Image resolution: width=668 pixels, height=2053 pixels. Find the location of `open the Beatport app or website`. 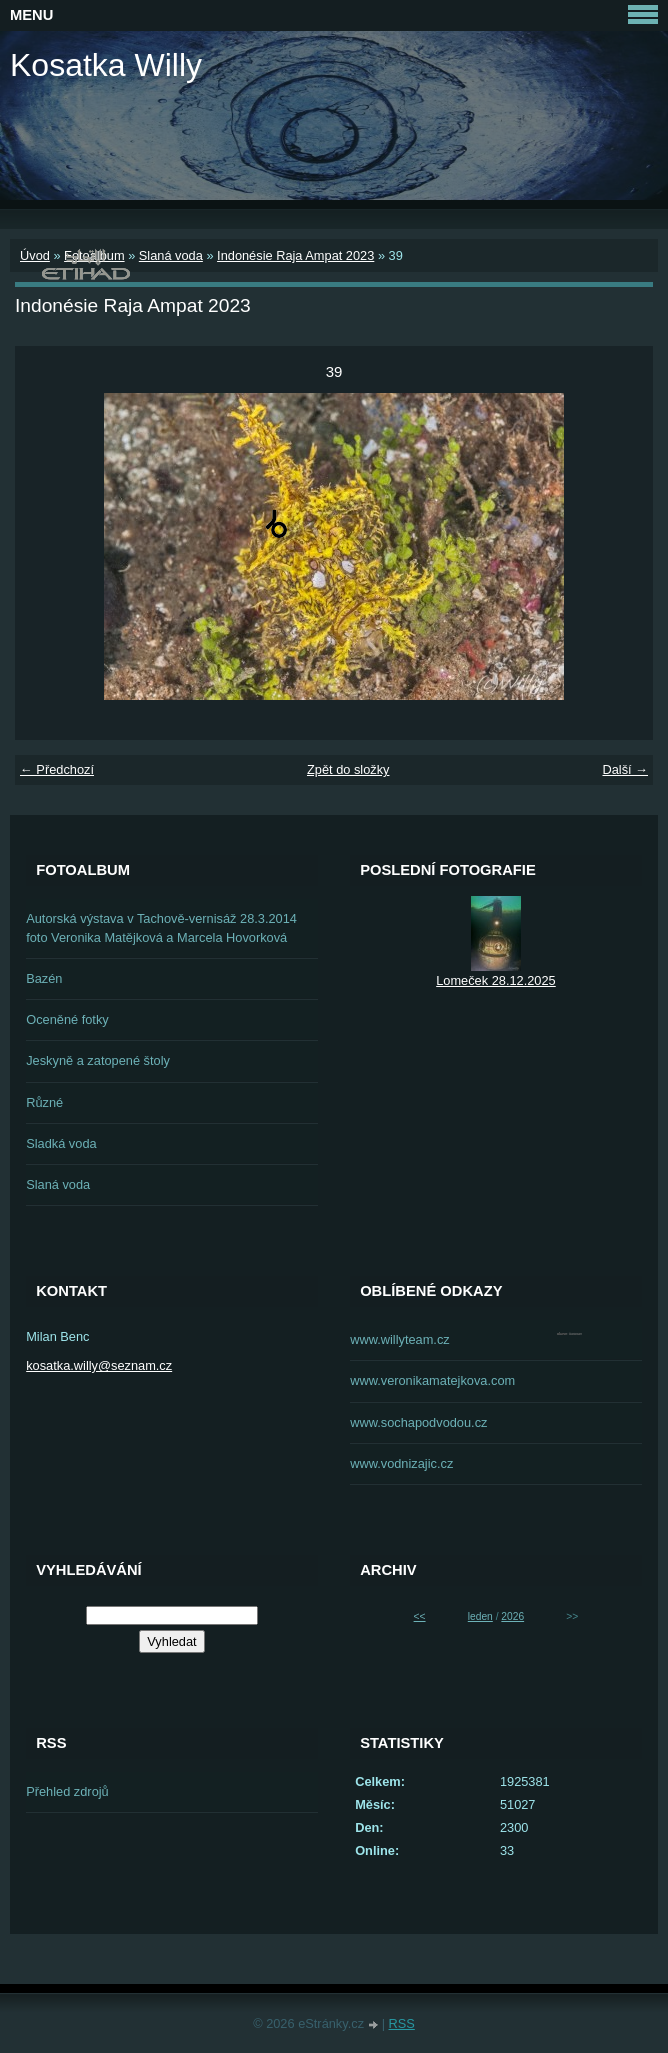

open the Beatport app or website is located at coordinates (276, 524).